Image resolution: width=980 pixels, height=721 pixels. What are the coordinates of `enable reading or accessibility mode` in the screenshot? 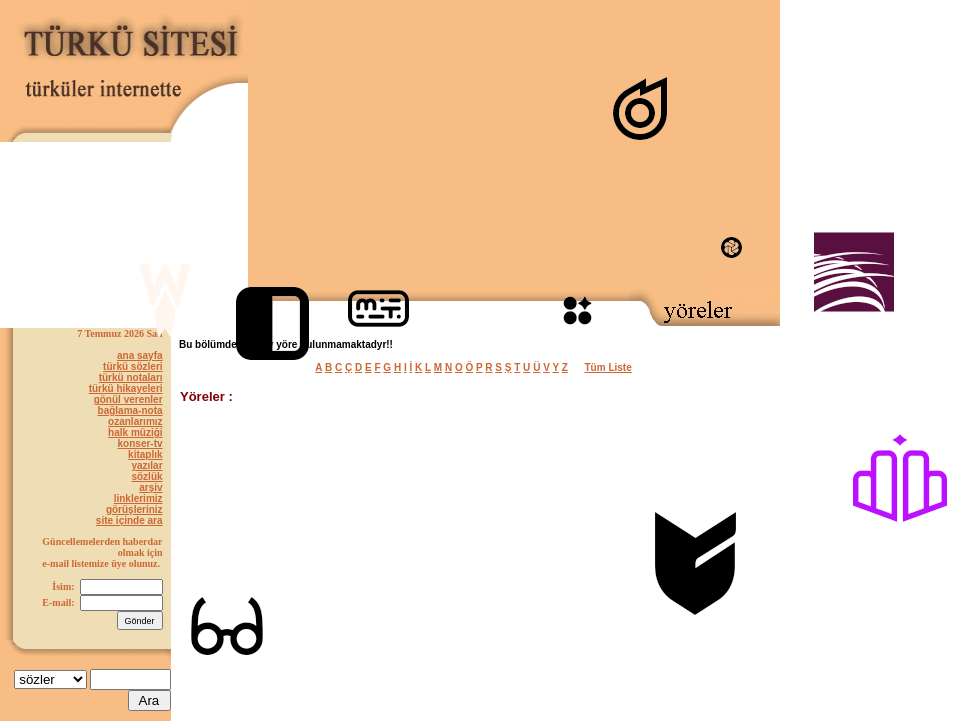 It's located at (227, 629).